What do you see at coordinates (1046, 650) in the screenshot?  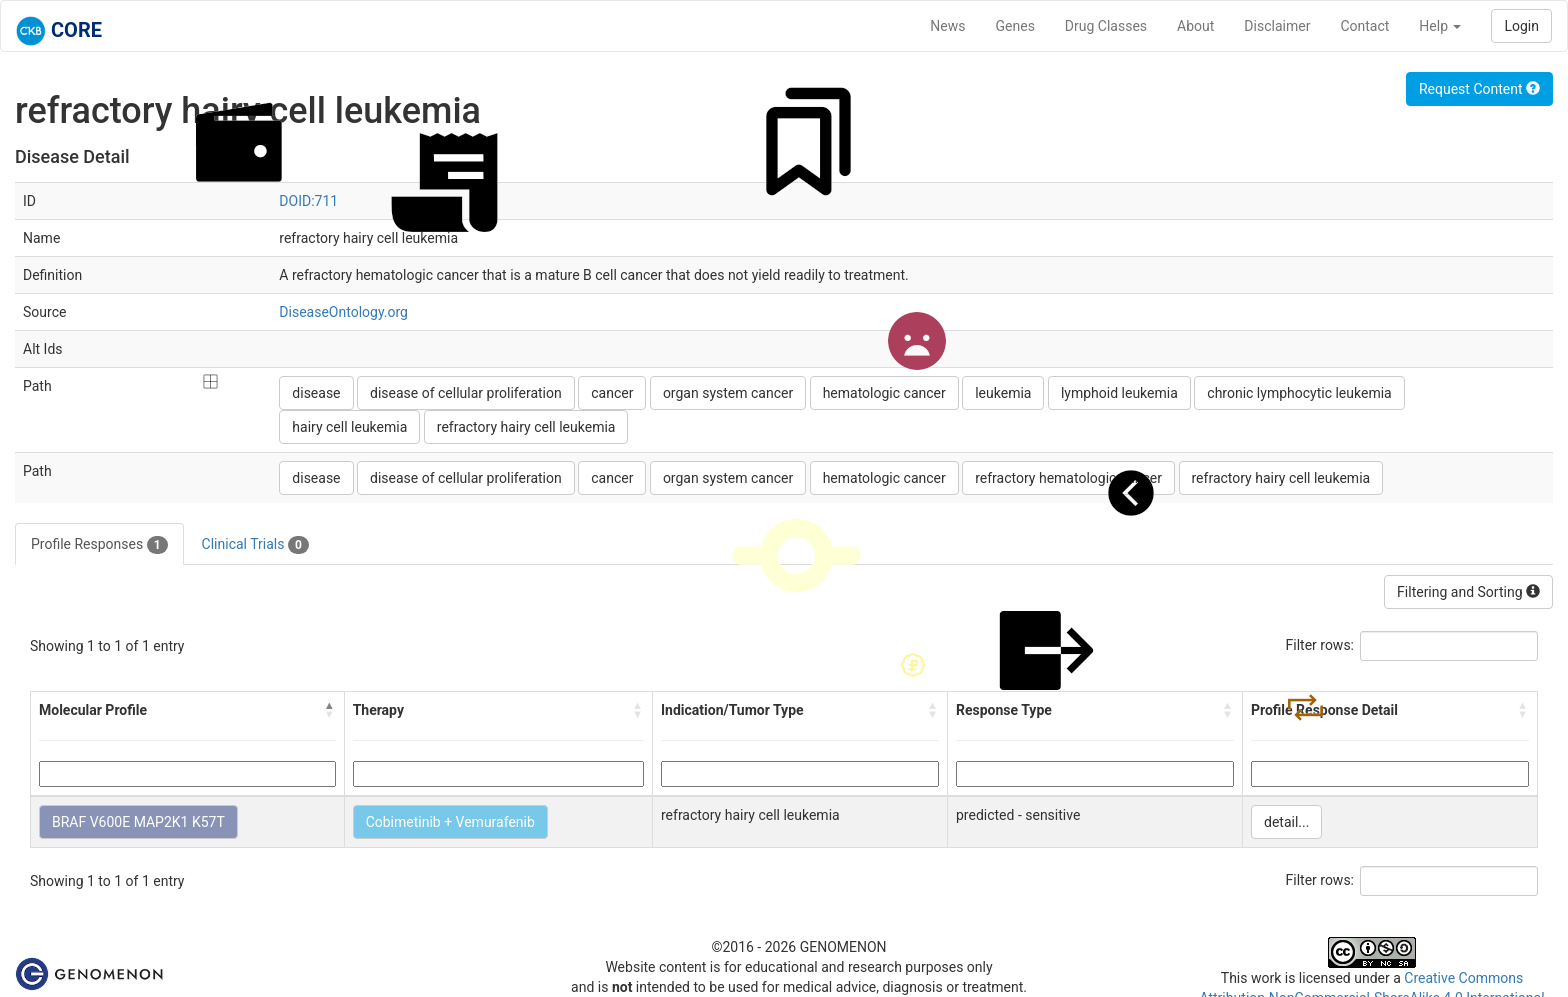 I see `log out of your account` at bounding box center [1046, 650].